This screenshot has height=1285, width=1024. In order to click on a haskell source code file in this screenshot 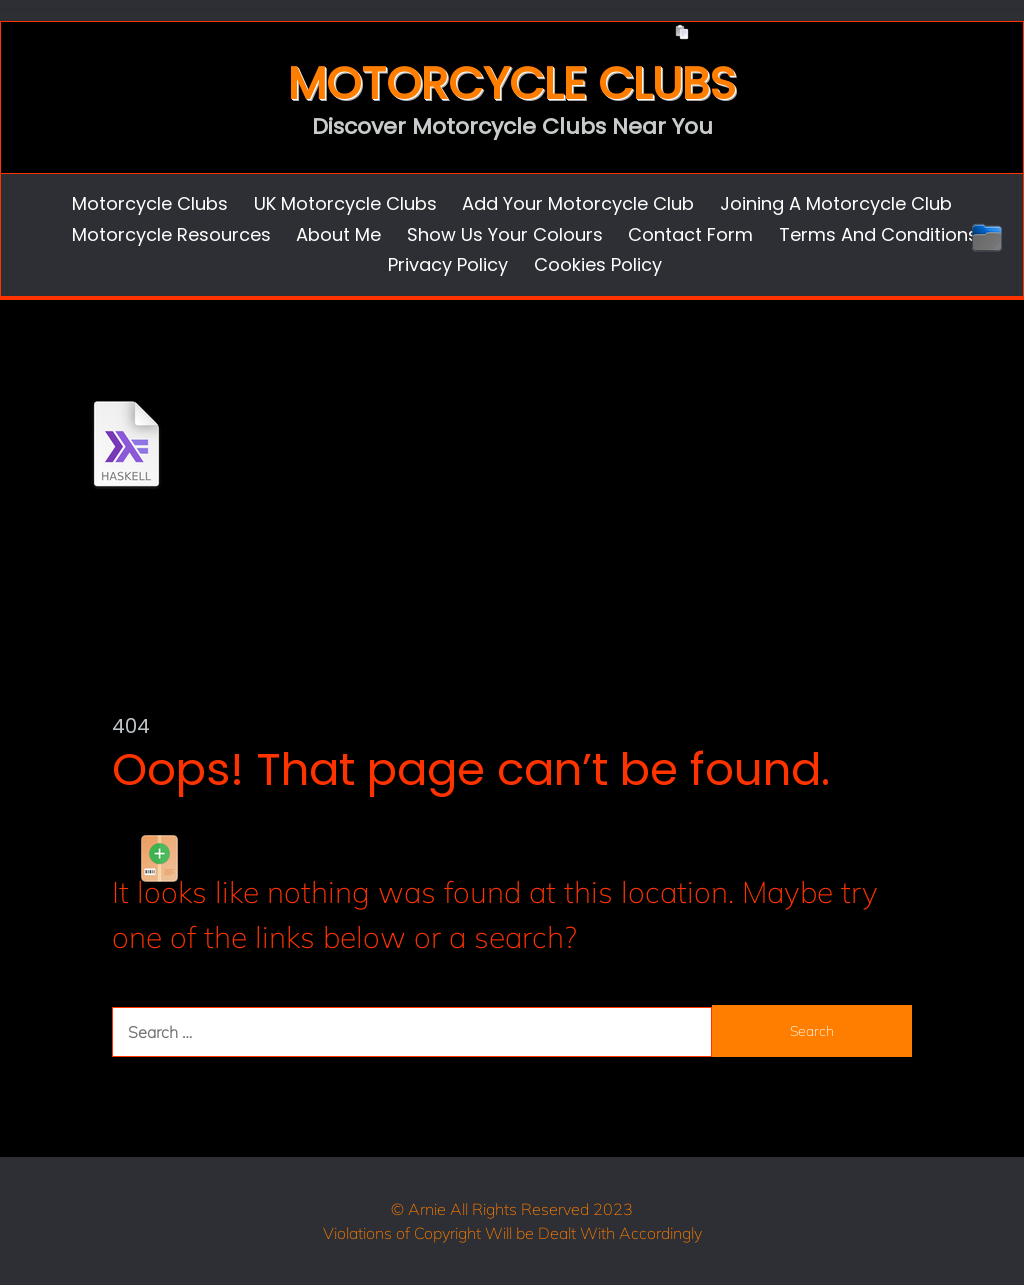, I will do `click(126, 445)`.